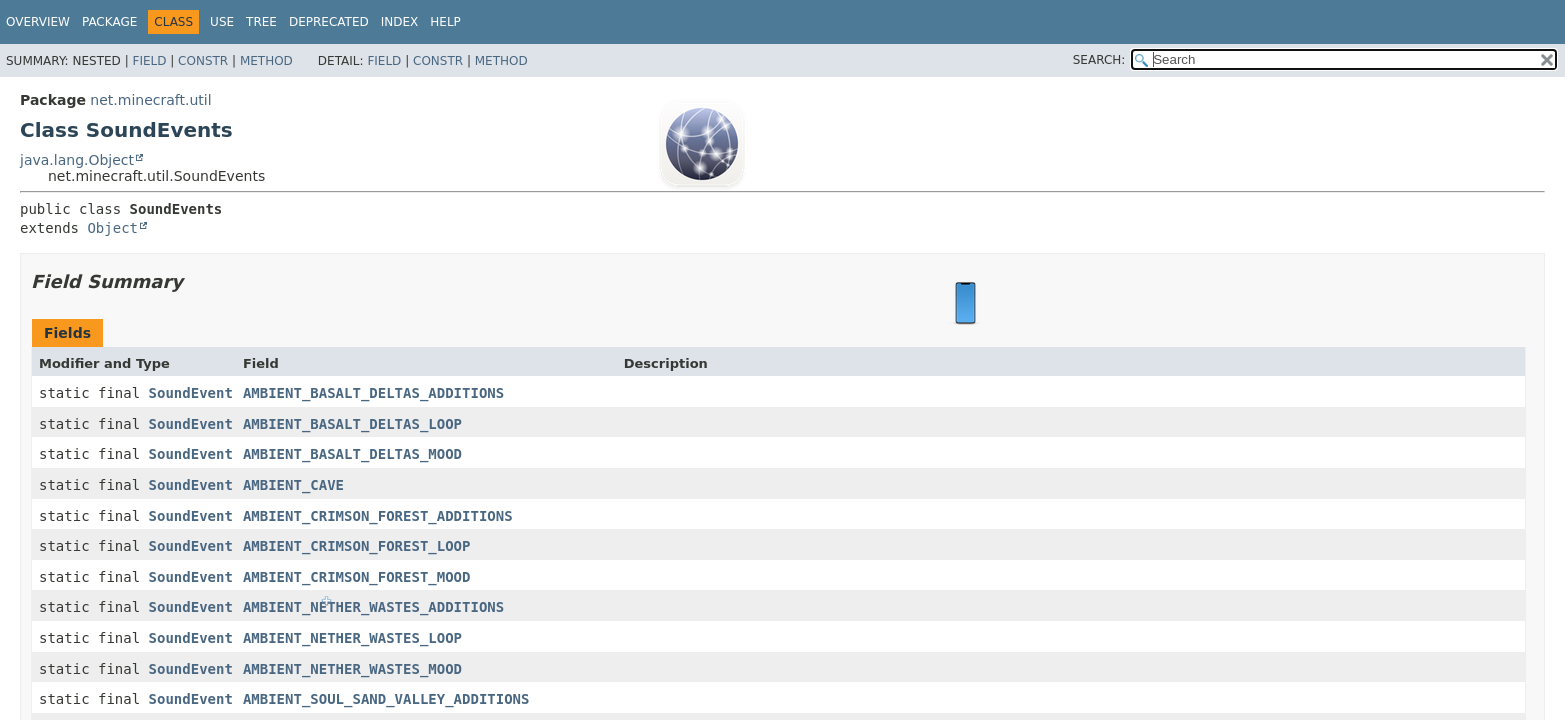 Image resolution: width=1565 pixels, height=720 pixels. I want to click on create a new folder, so click(318, 592).